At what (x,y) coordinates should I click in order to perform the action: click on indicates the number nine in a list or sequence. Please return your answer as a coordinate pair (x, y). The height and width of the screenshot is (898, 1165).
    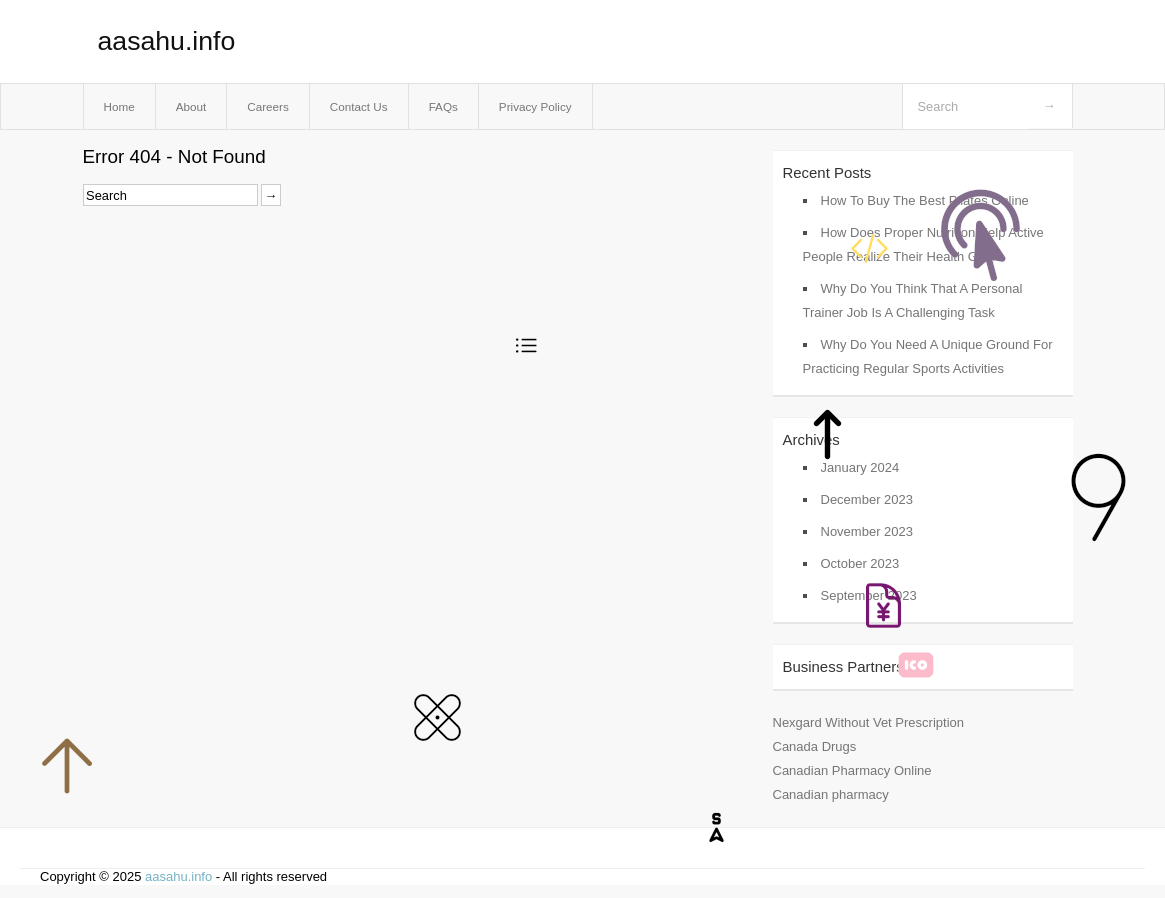
    Looking at the image, I should click on (1098, 497).